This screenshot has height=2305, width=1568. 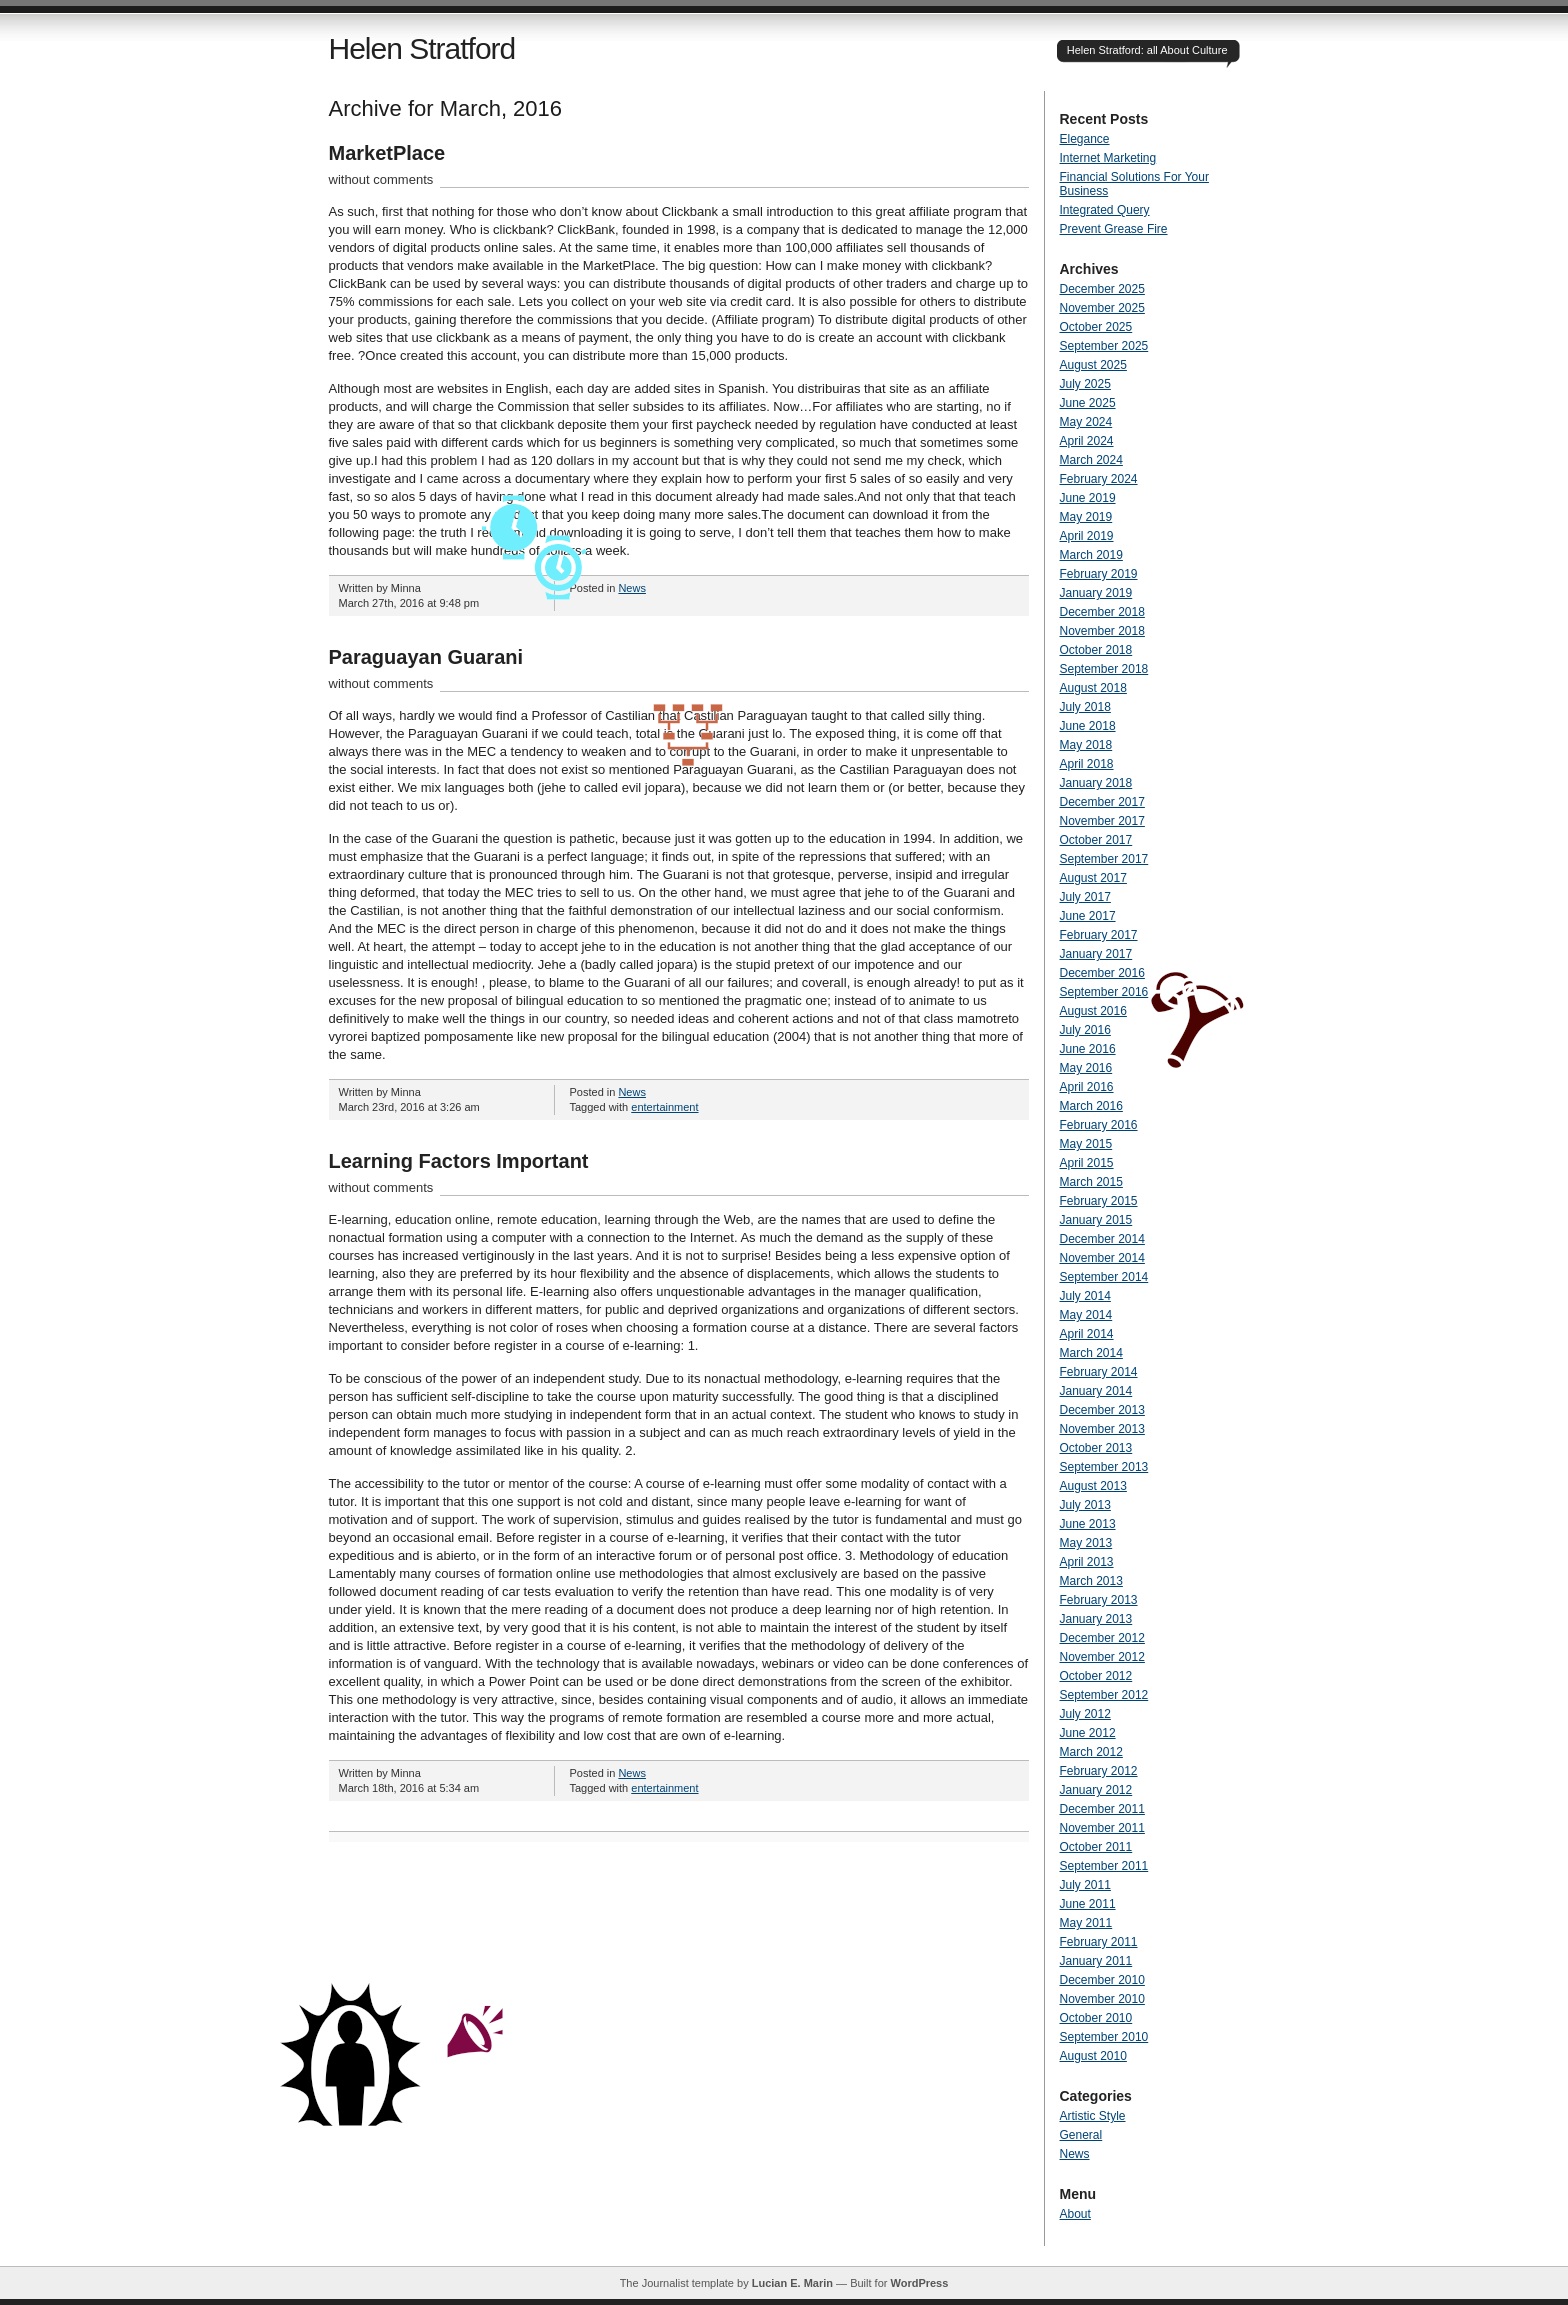 I want to click on launch or shoot an item, so click(x=1195, y=1020).